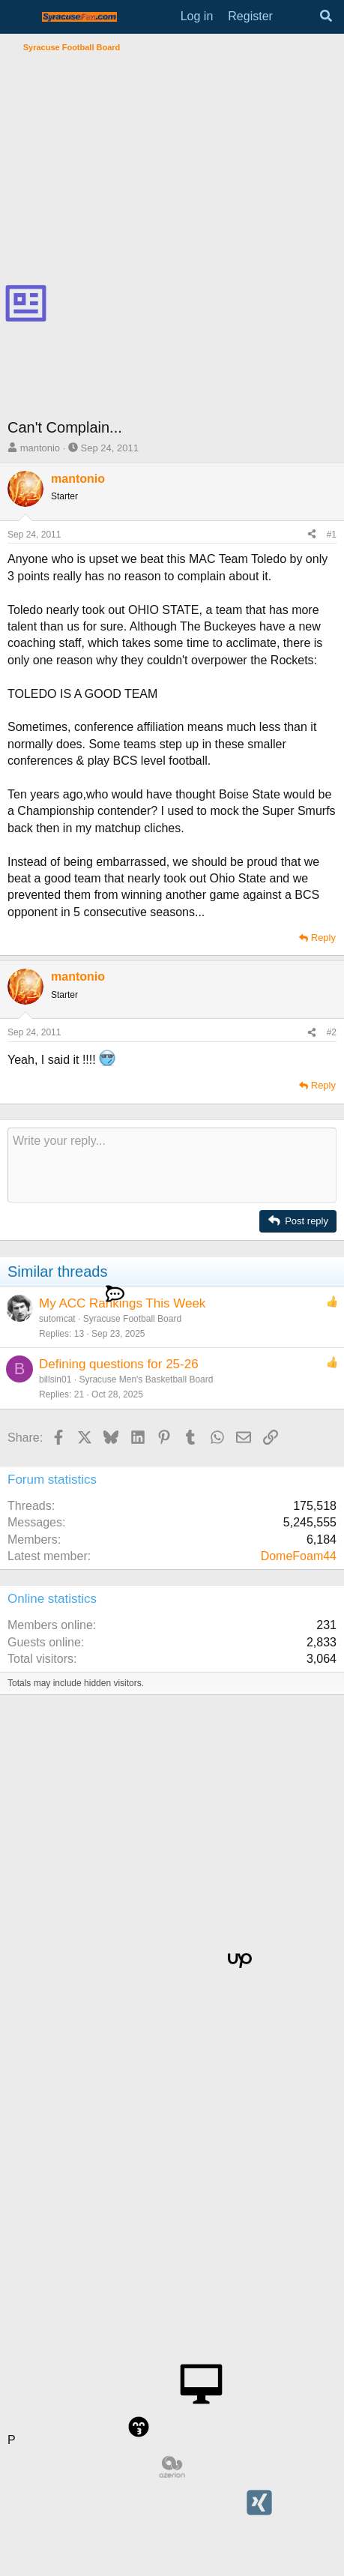 The width and height of the screenshot is (344, 2576). Describe the element at coordinates (259, 2503) in the screenshot. I see `open xing profile or app` at that location.